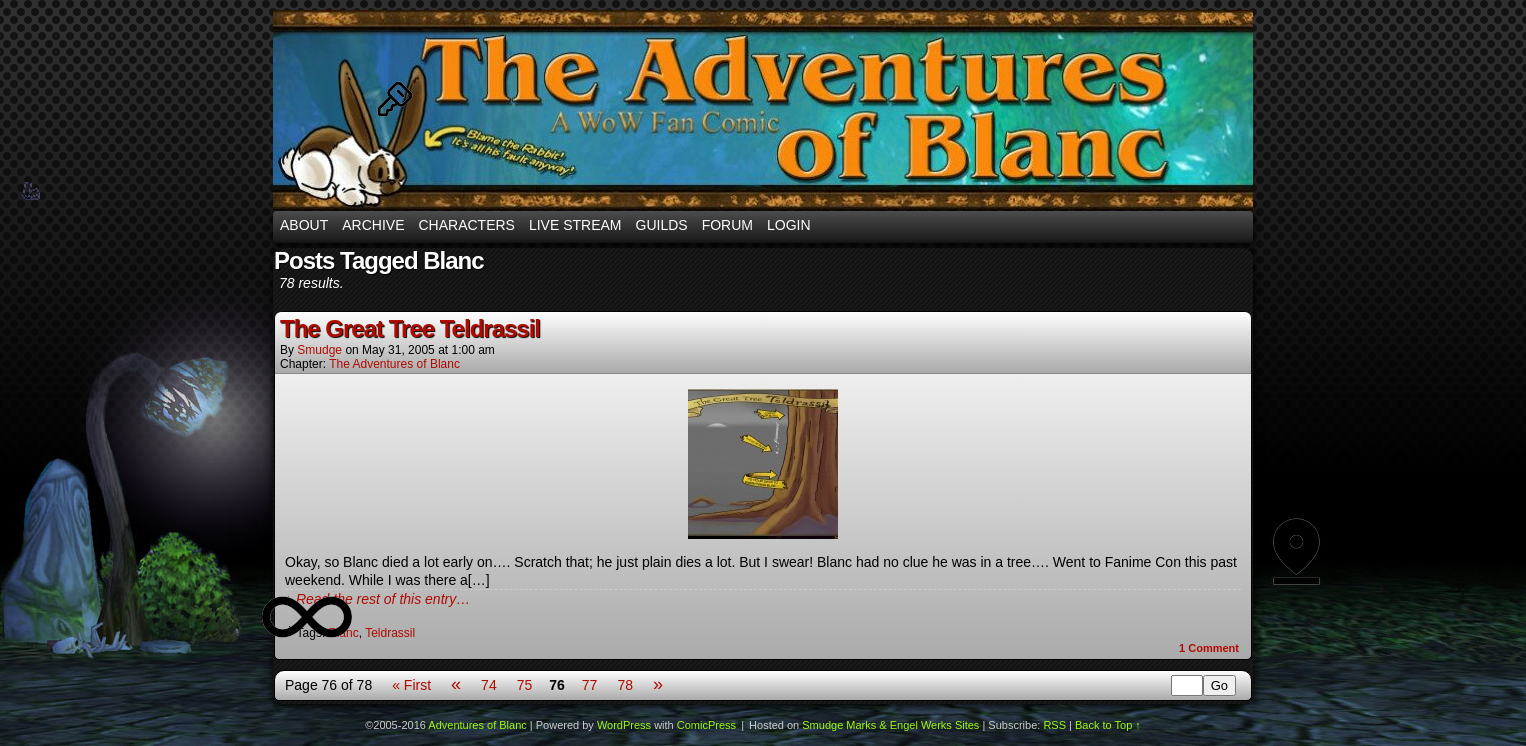 This screenshot has width=1526, height=746. I want to click on indicates unlimited or infinite content, so click(307, 617).